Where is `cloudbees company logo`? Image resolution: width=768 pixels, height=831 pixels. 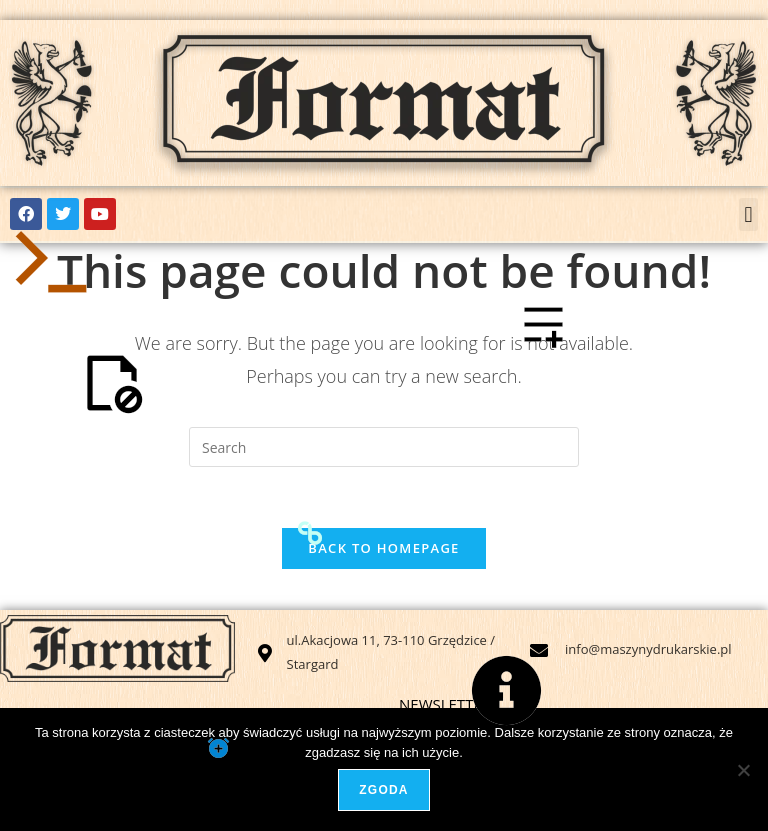 cloudbees company logo is located at coordinates (310, 533).